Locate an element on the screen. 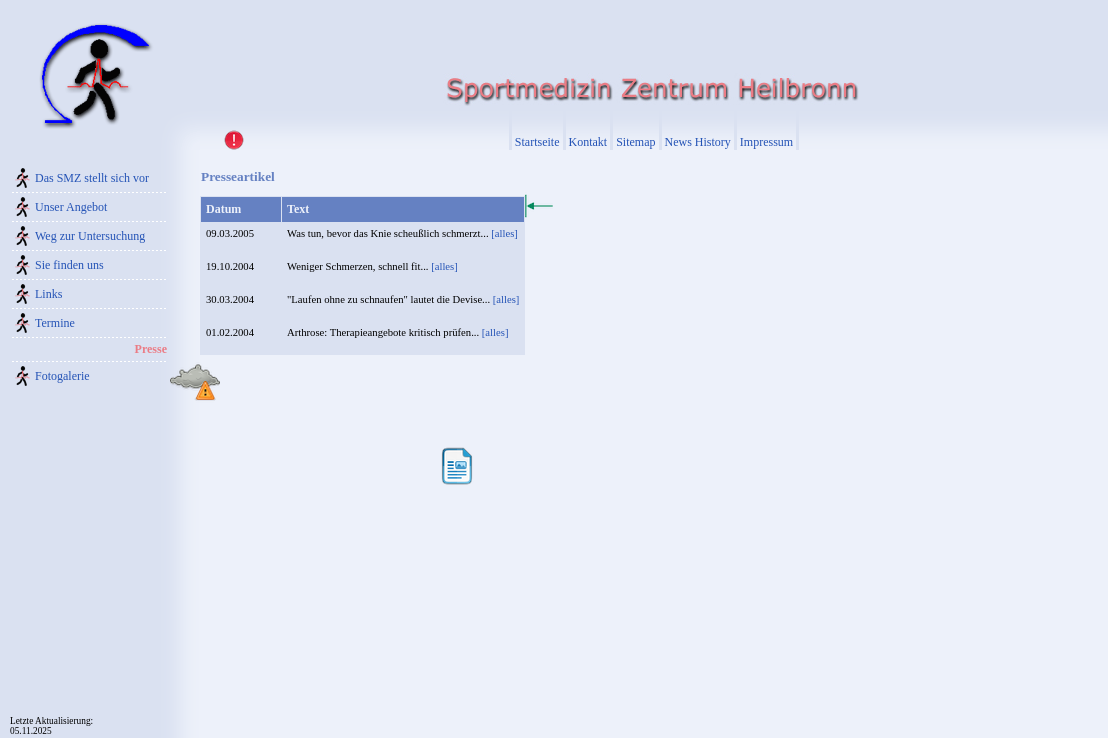 This screenshot has height=738, width=1108. open a text document template file is located at coordinates (457, 466).